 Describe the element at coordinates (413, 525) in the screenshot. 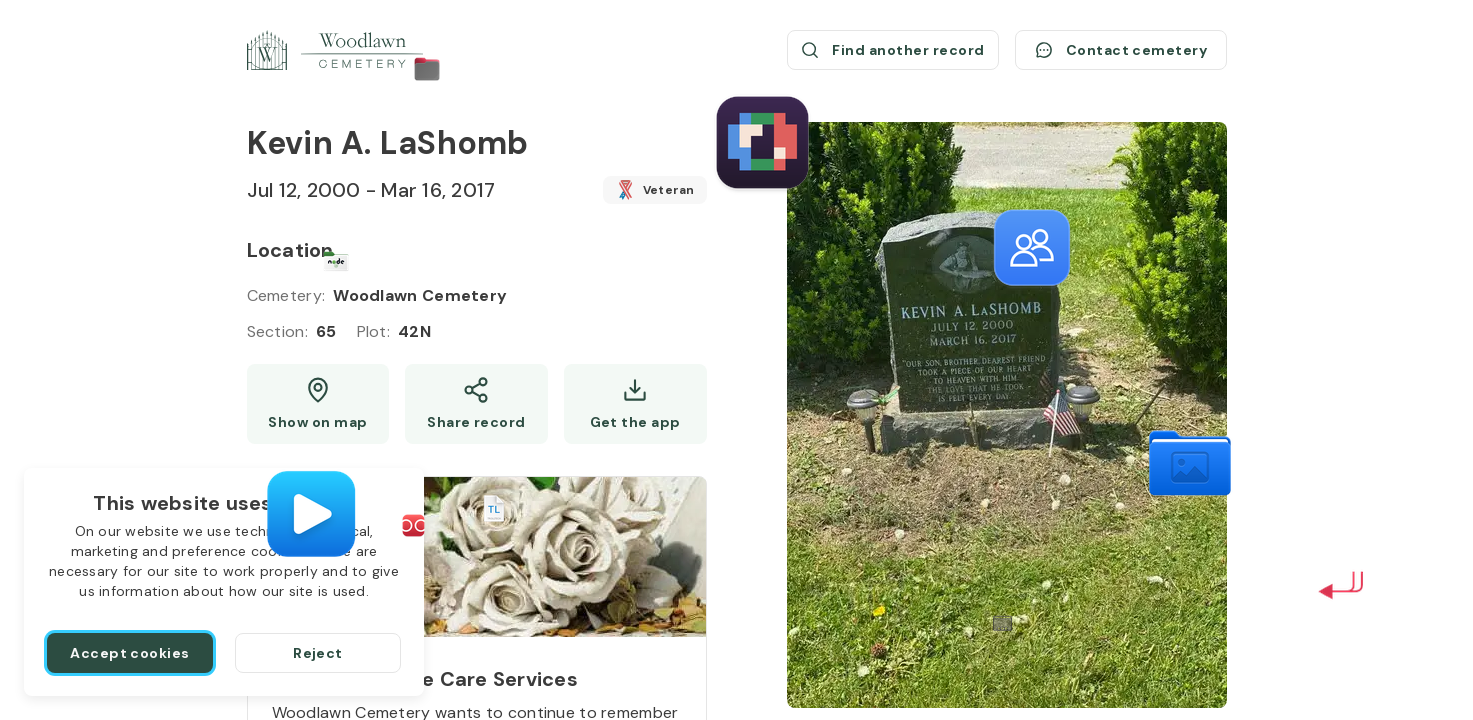

I see `open Double Commander file manager` at that location.